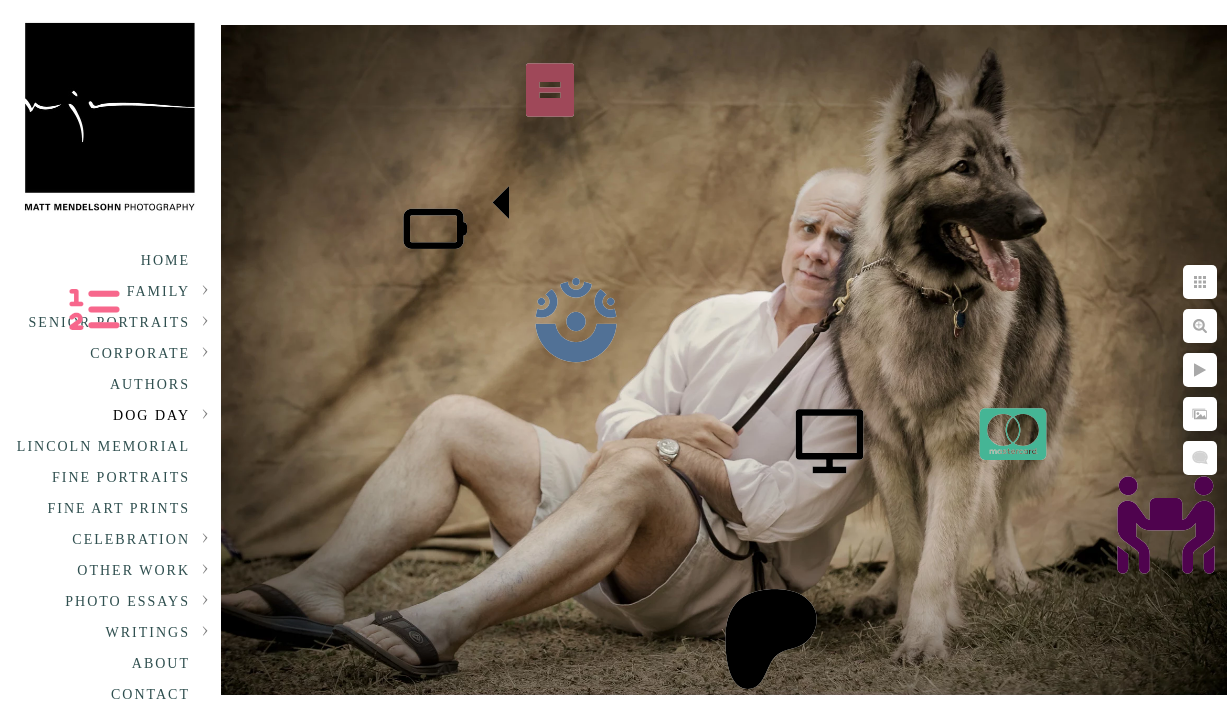 This screenshot has width=1227, height=720. What do you see at coordinates (503, 202) in the screenshot?
I see `go back to the previous screen` at bounding box center [503, 202].